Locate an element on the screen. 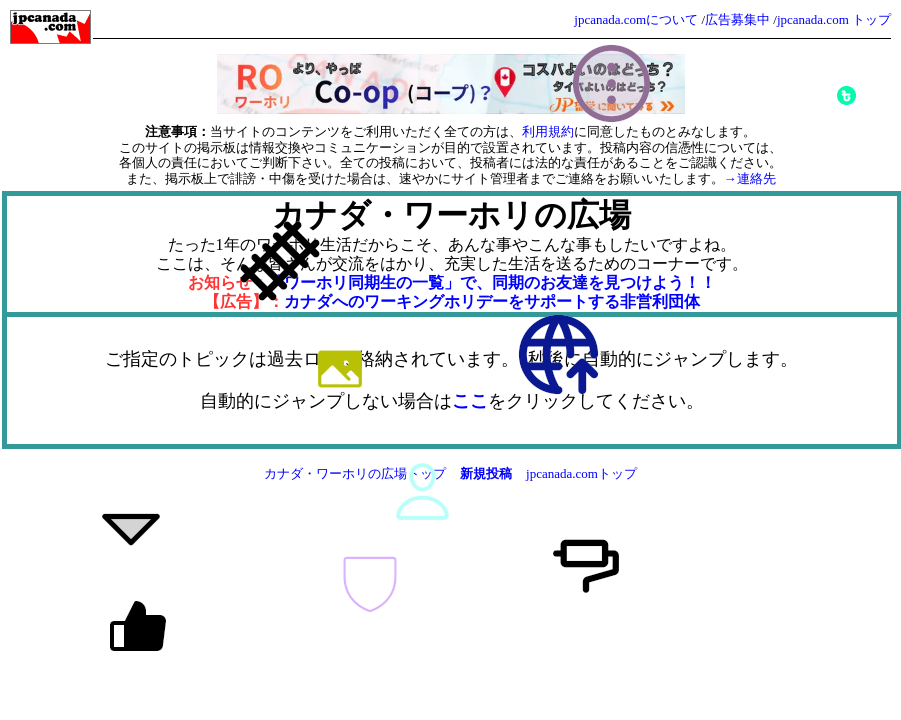 This screenshot has height=720, width=901. open more options menu is located at coordinates (611, 83).